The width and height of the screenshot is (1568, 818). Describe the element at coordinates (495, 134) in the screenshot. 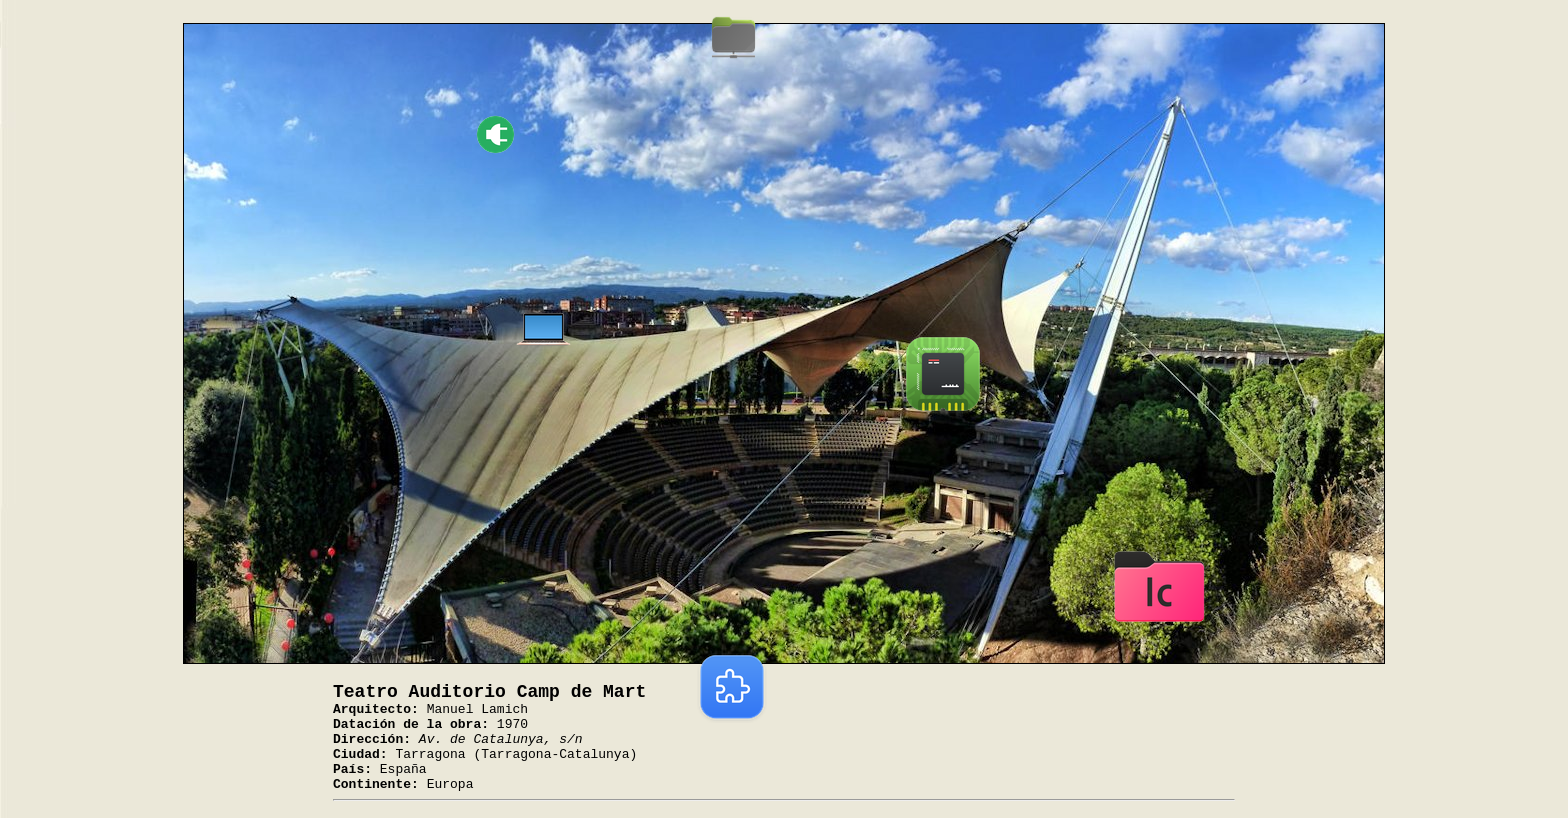

I see `indicates a mounted or connected drive` at that location.